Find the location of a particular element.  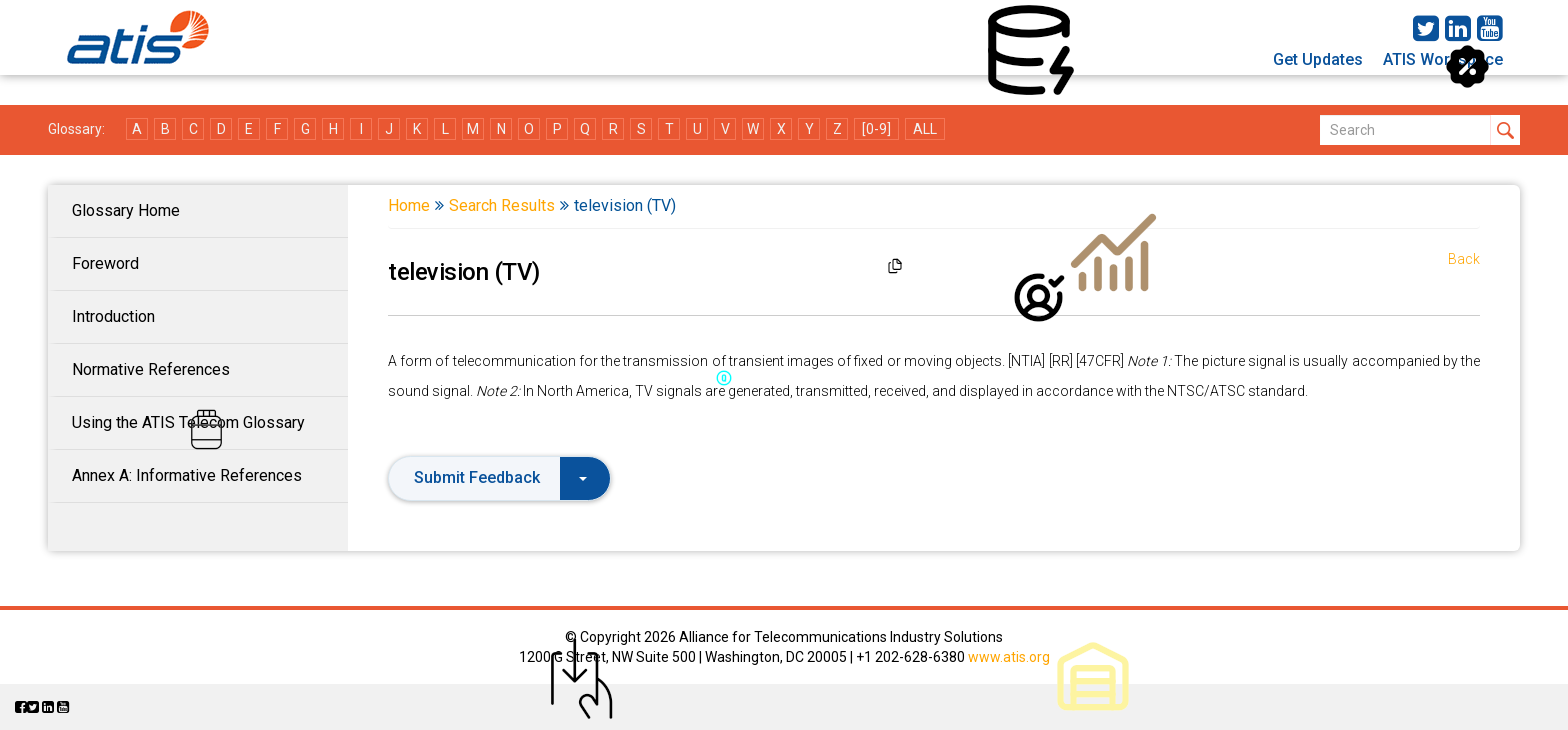

withdraw or receive funds is located at coordinates (577, 678).